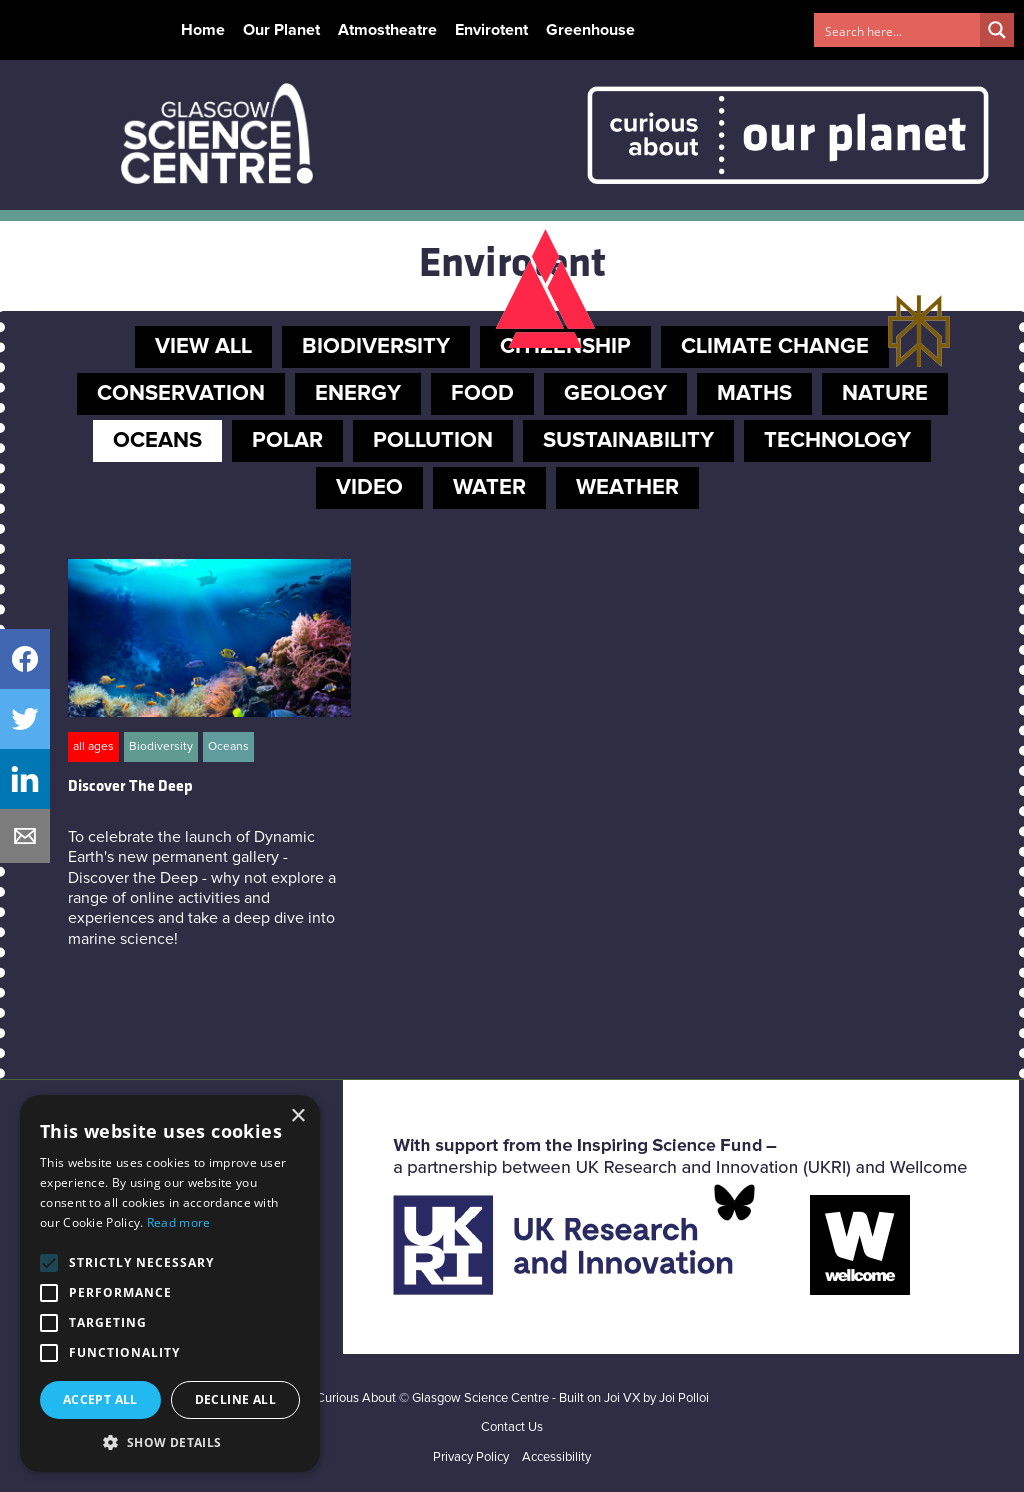  Describe the element at coordinates (919, 331) in the screenshot. I see `open the perplexity AI app` at that location.